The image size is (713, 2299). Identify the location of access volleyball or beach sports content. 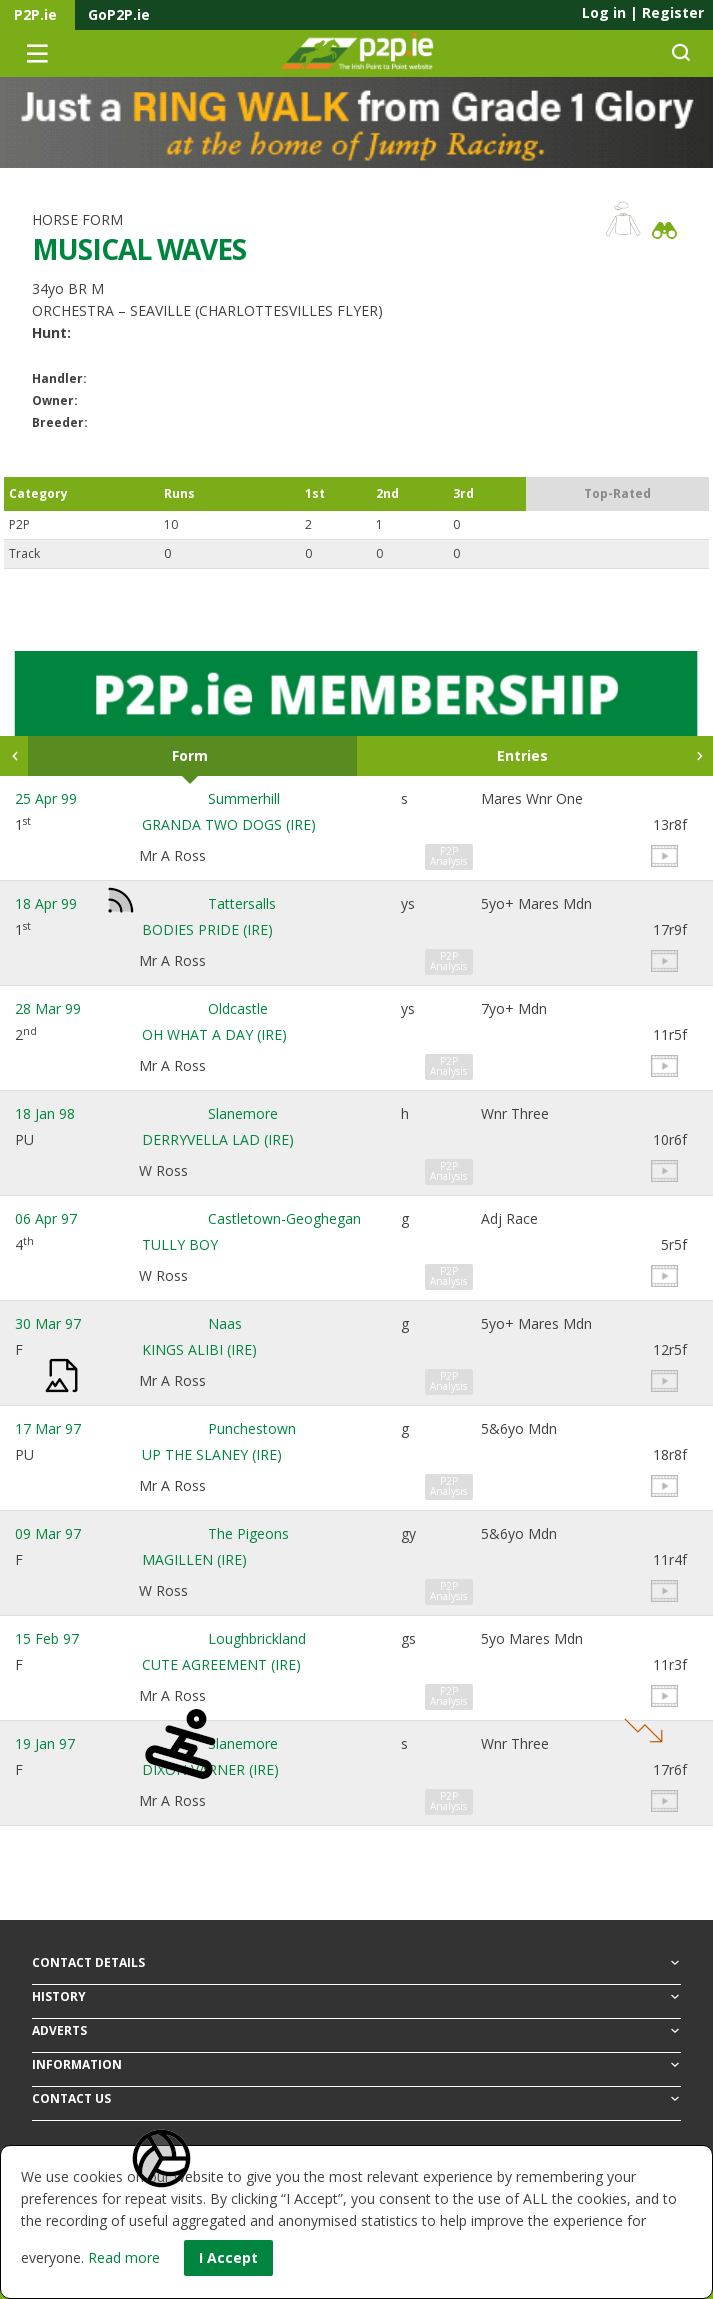
(161, 2158).